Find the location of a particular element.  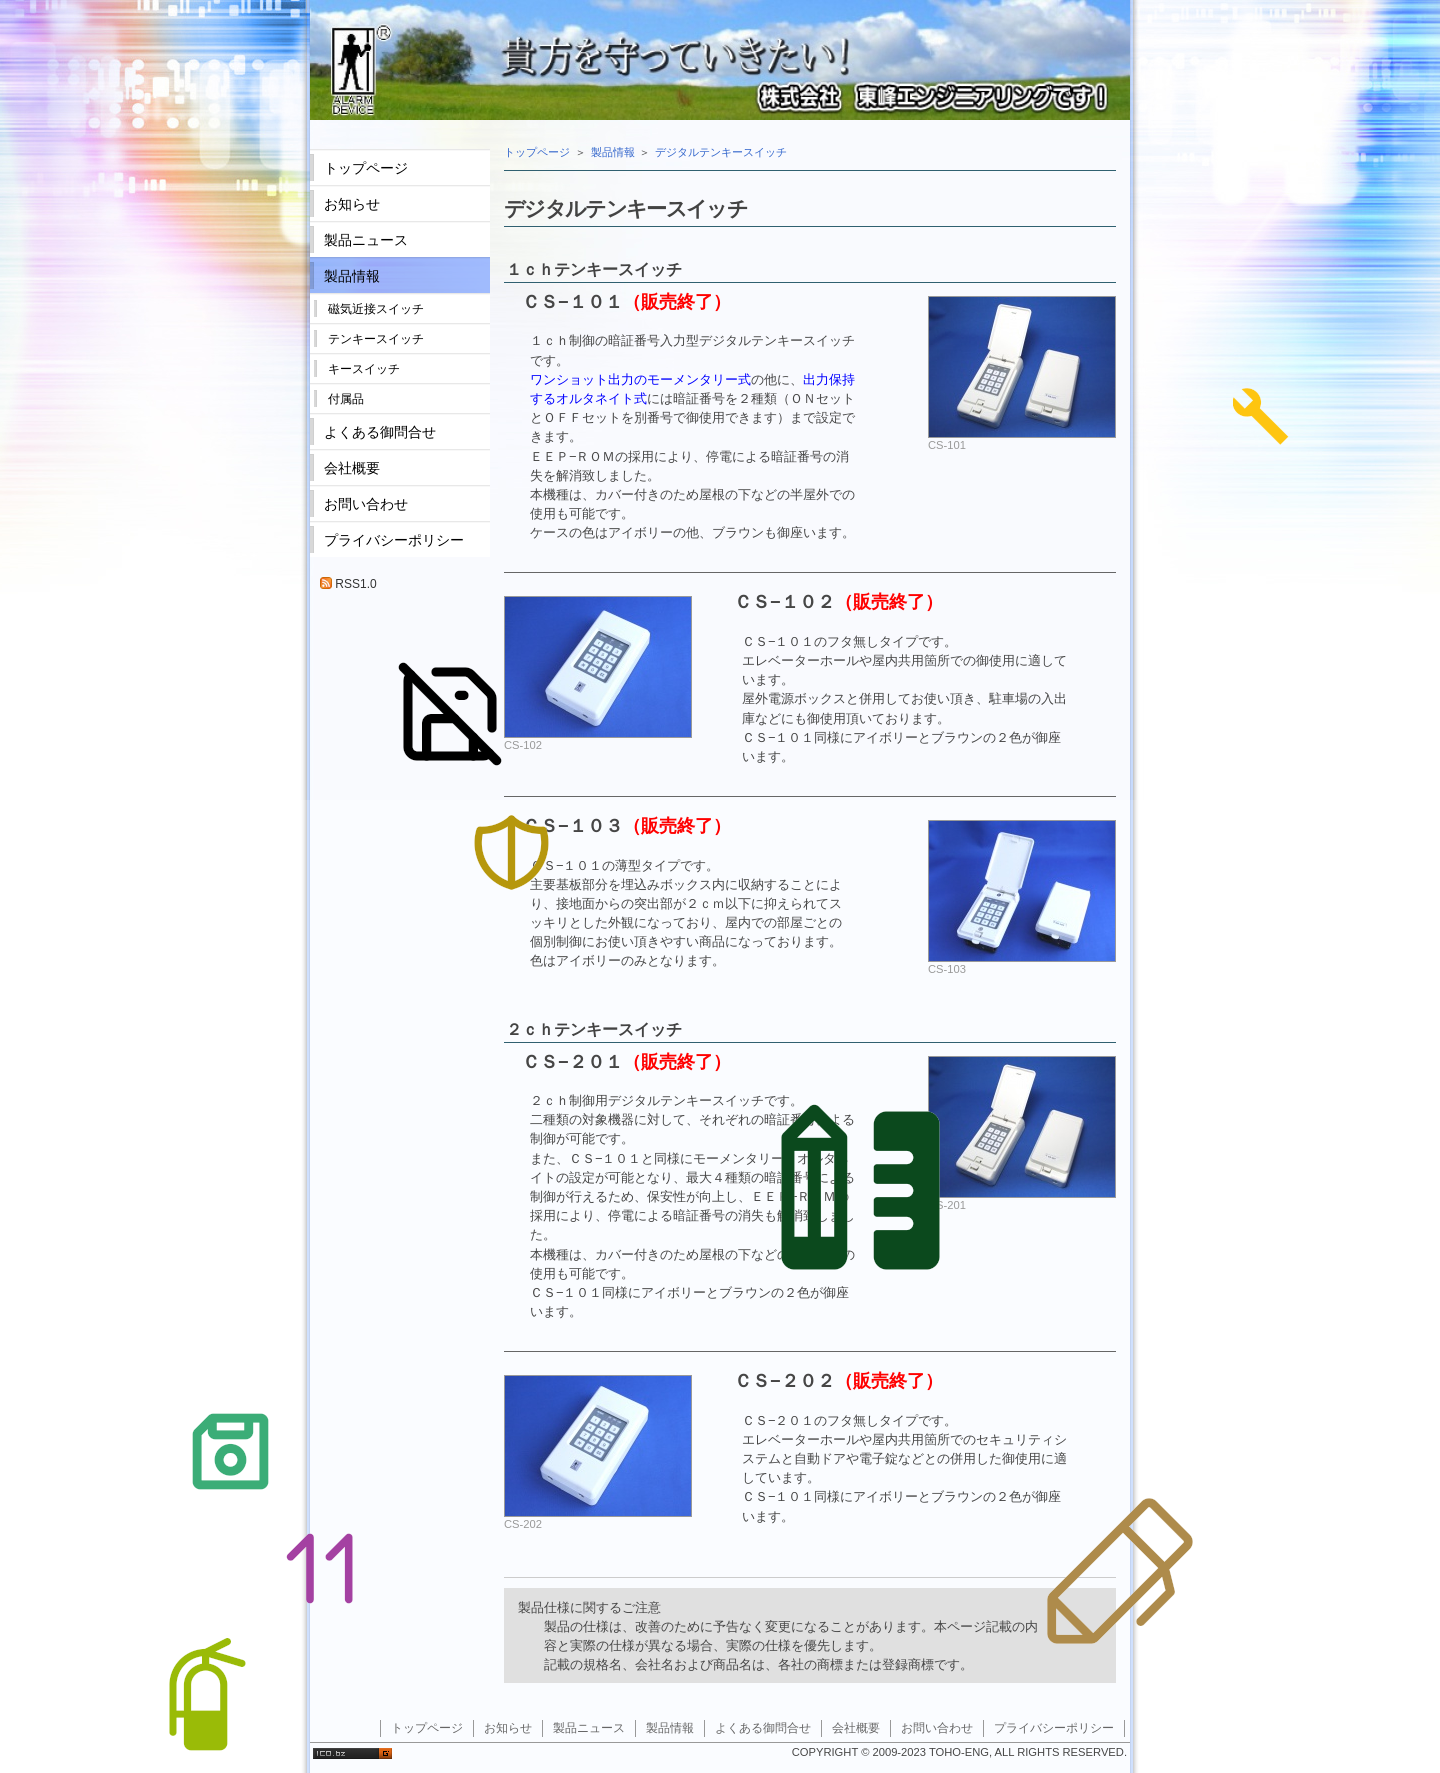

save function is disabled or unavailable is located at coordinates (450, 714).